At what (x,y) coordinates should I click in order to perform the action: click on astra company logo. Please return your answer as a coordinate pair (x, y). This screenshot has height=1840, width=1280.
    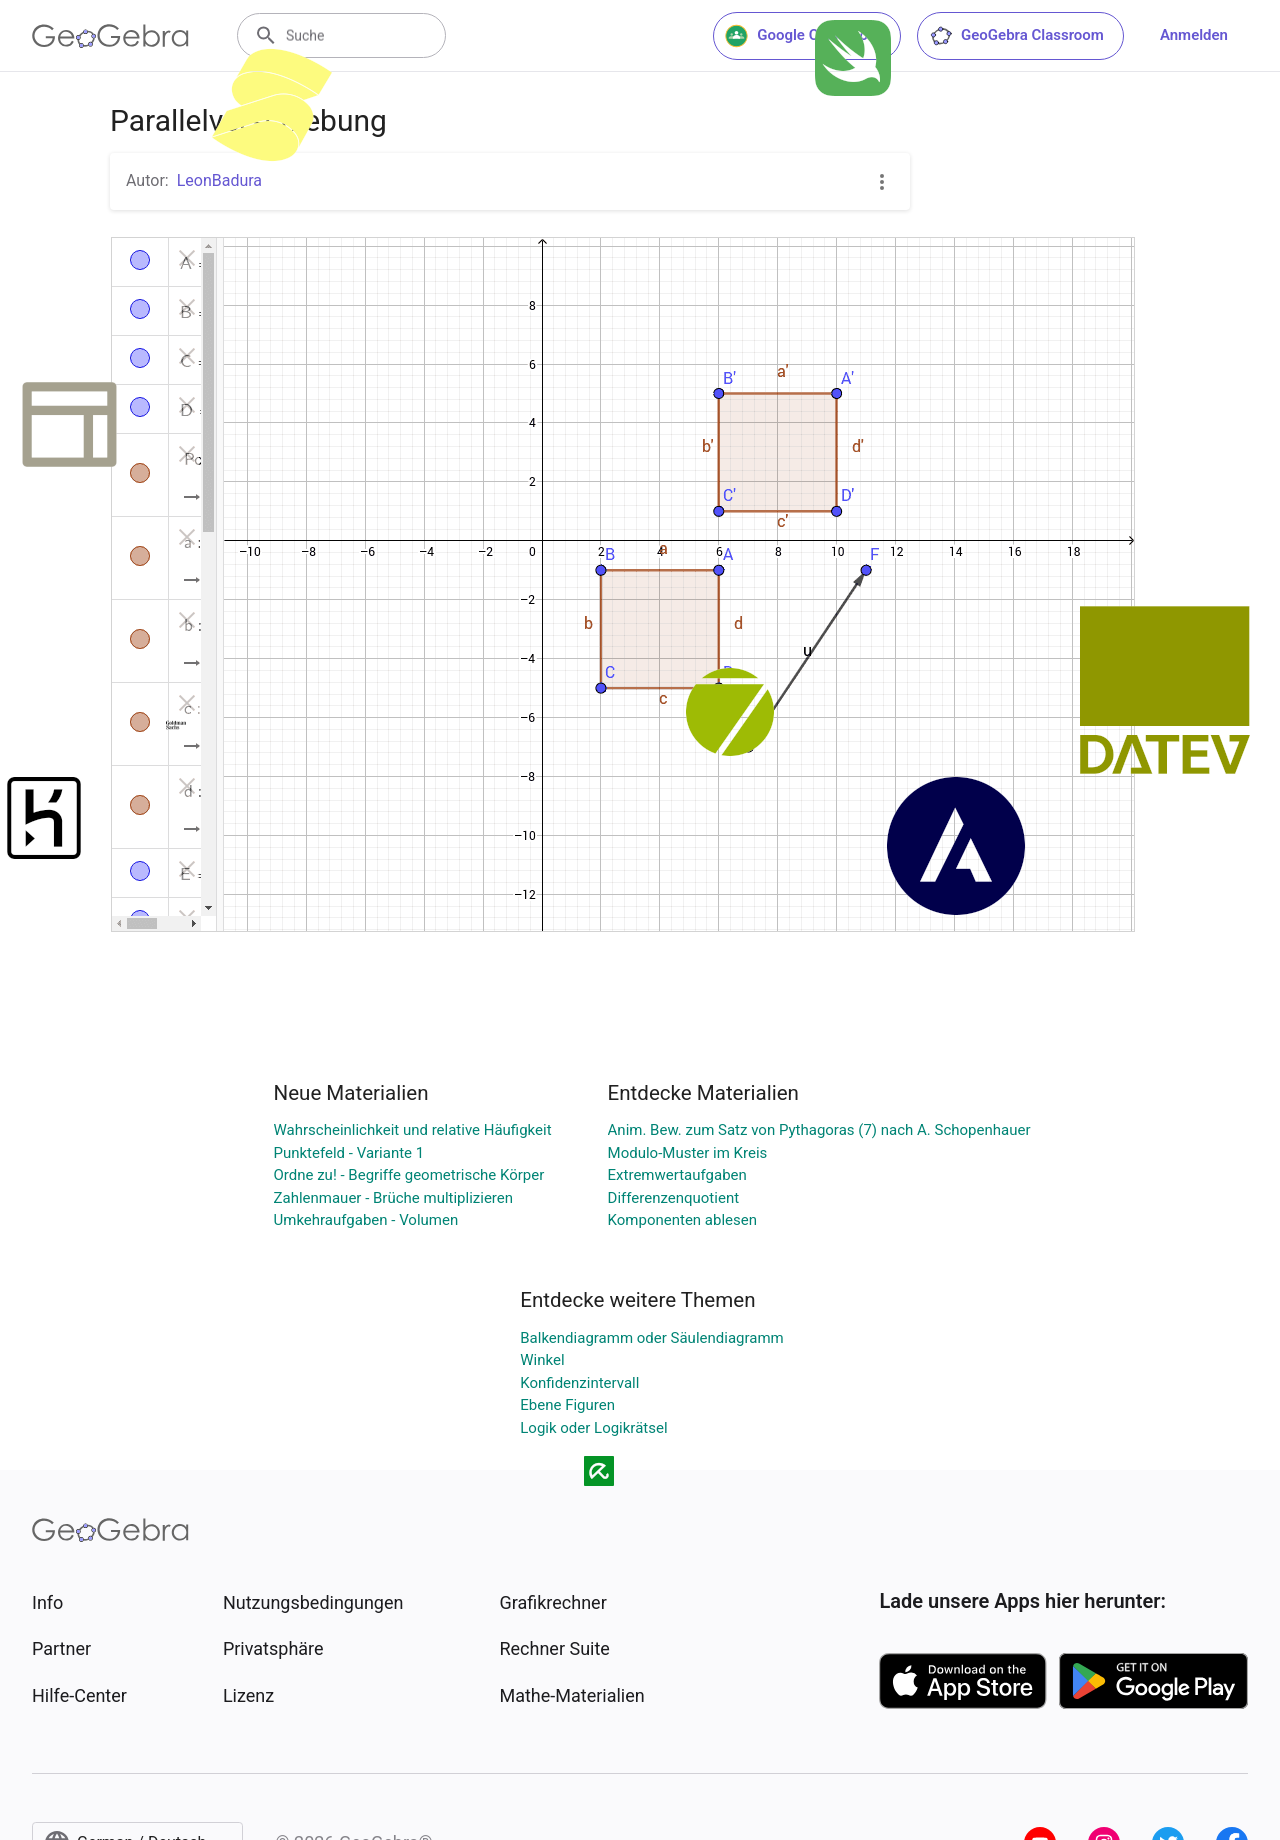
    Looking at the image, I should click on (956, 846).